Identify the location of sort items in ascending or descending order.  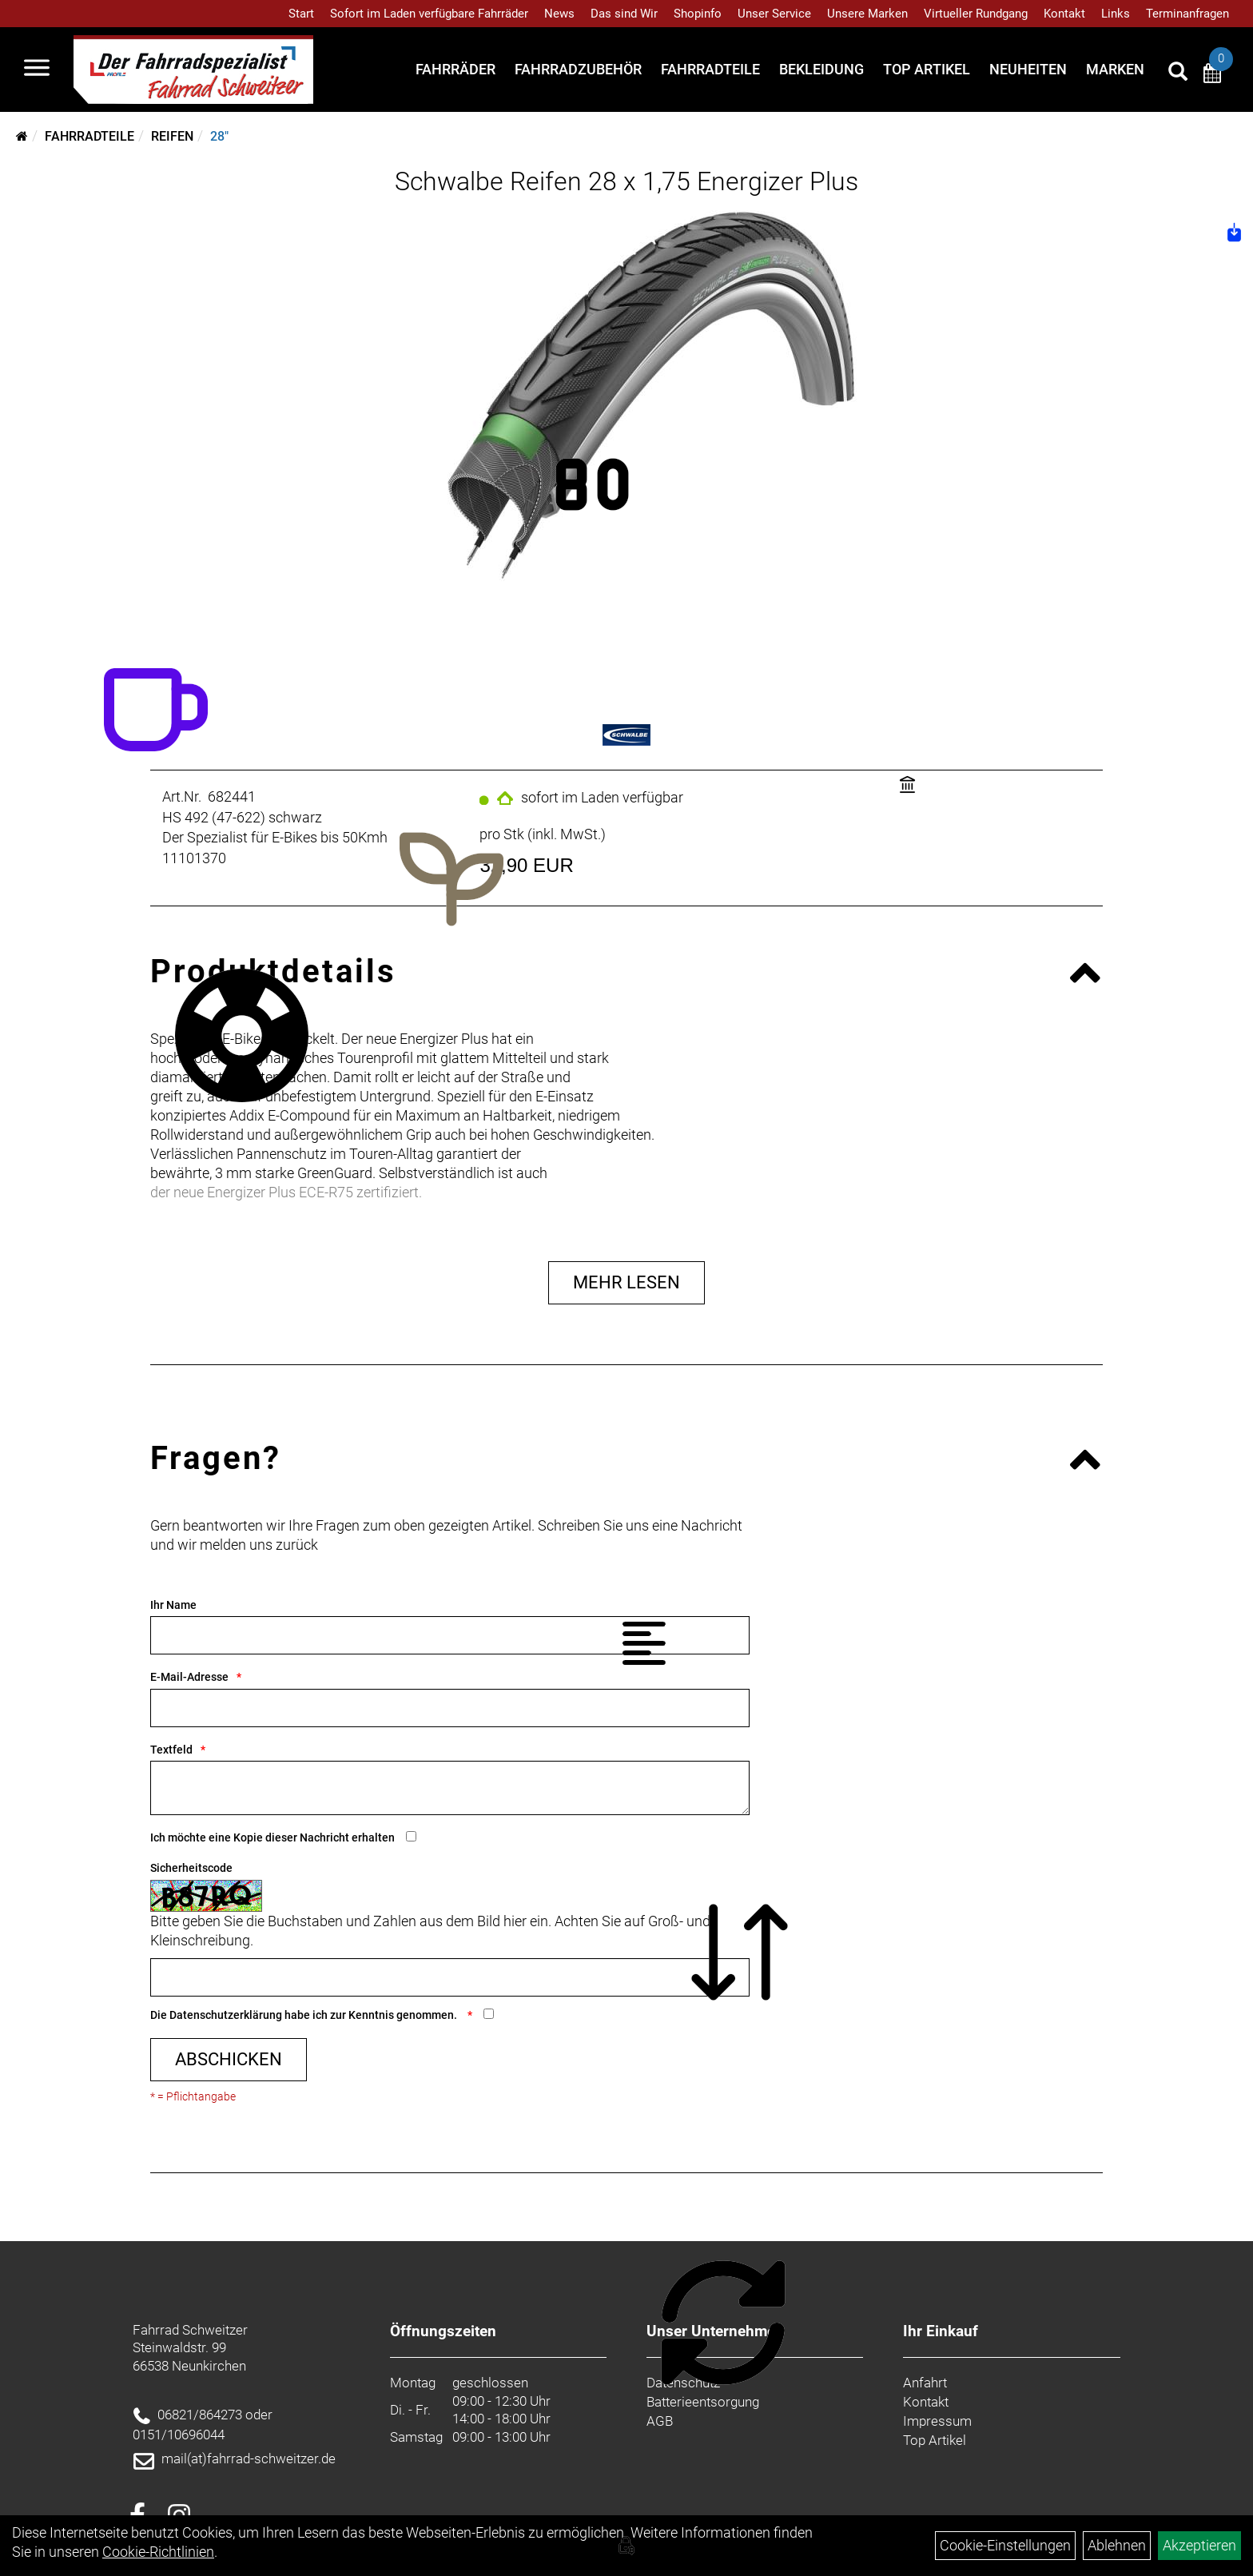
(739, 1952).